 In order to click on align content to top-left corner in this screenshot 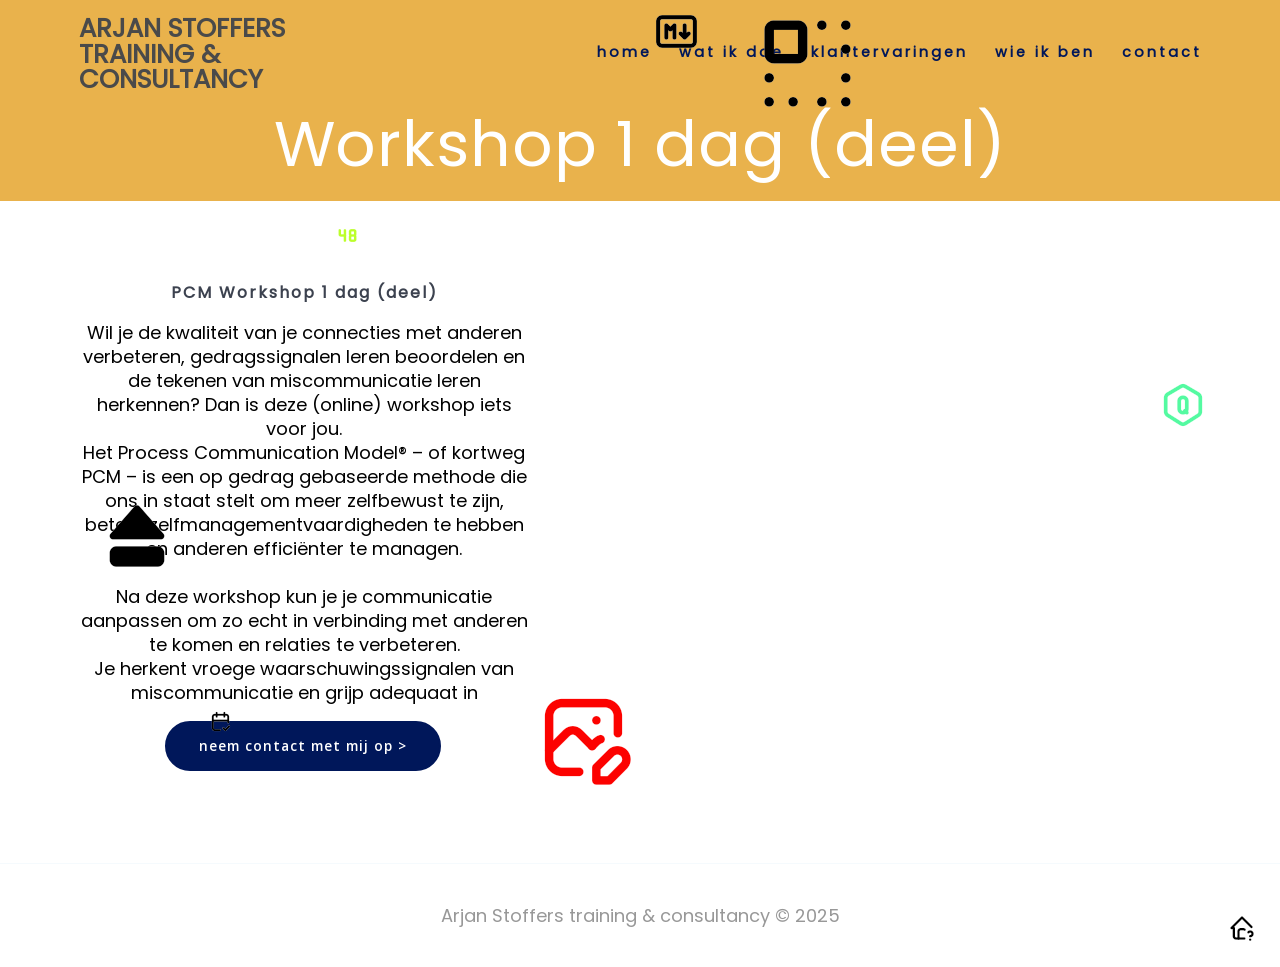, I will do `click(807, 63)`.